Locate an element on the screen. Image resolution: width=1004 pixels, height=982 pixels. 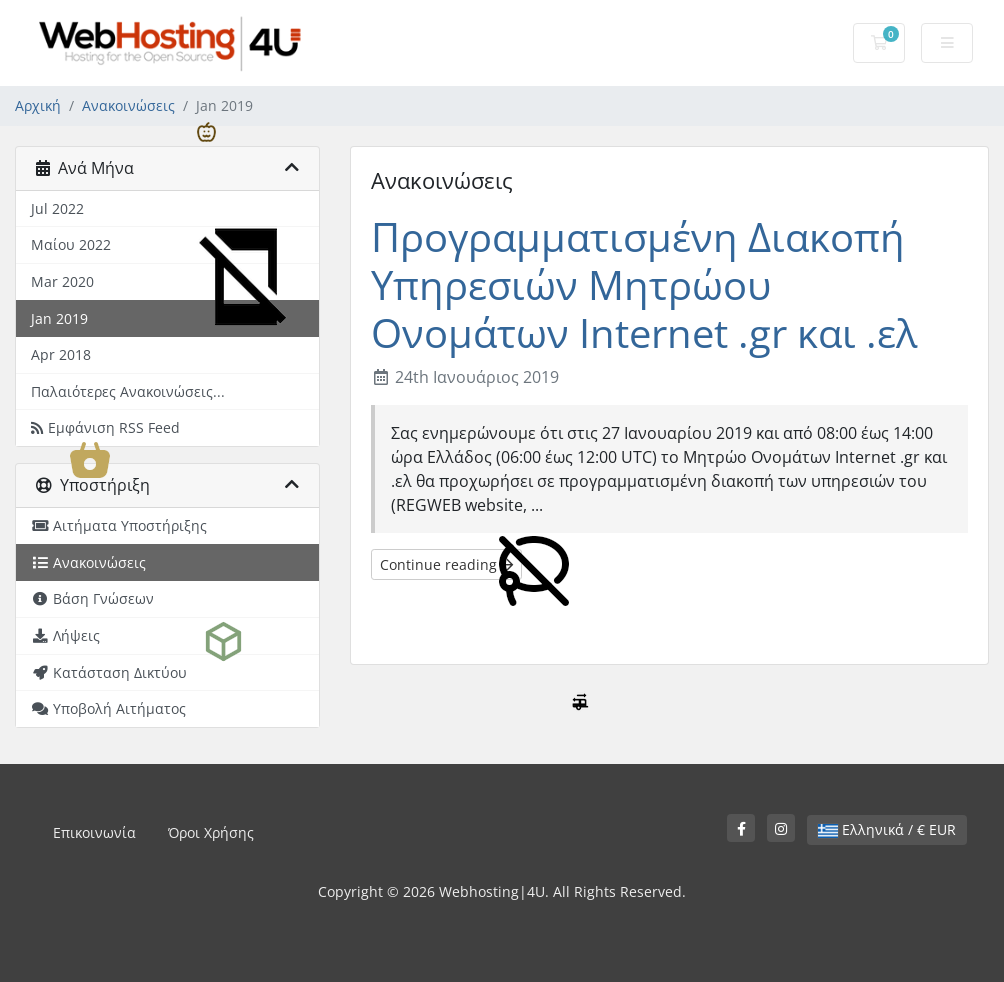
indicates RV hookup availability at a location is located at coordinates (579, 701).